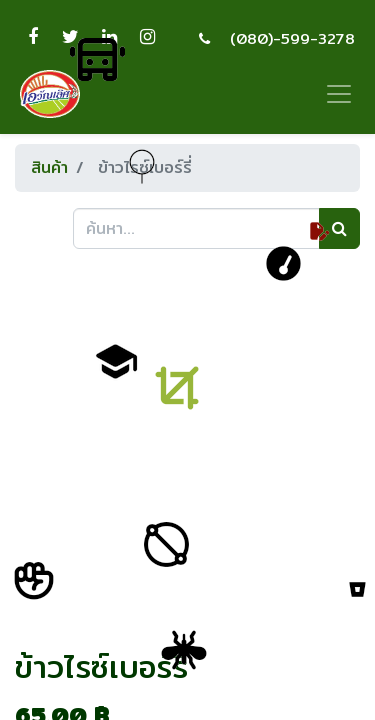  What do you see at coordinates (283, 263) in the screenshot?
I see `view system performance or speed metrics` at bounding box center [283, 263].